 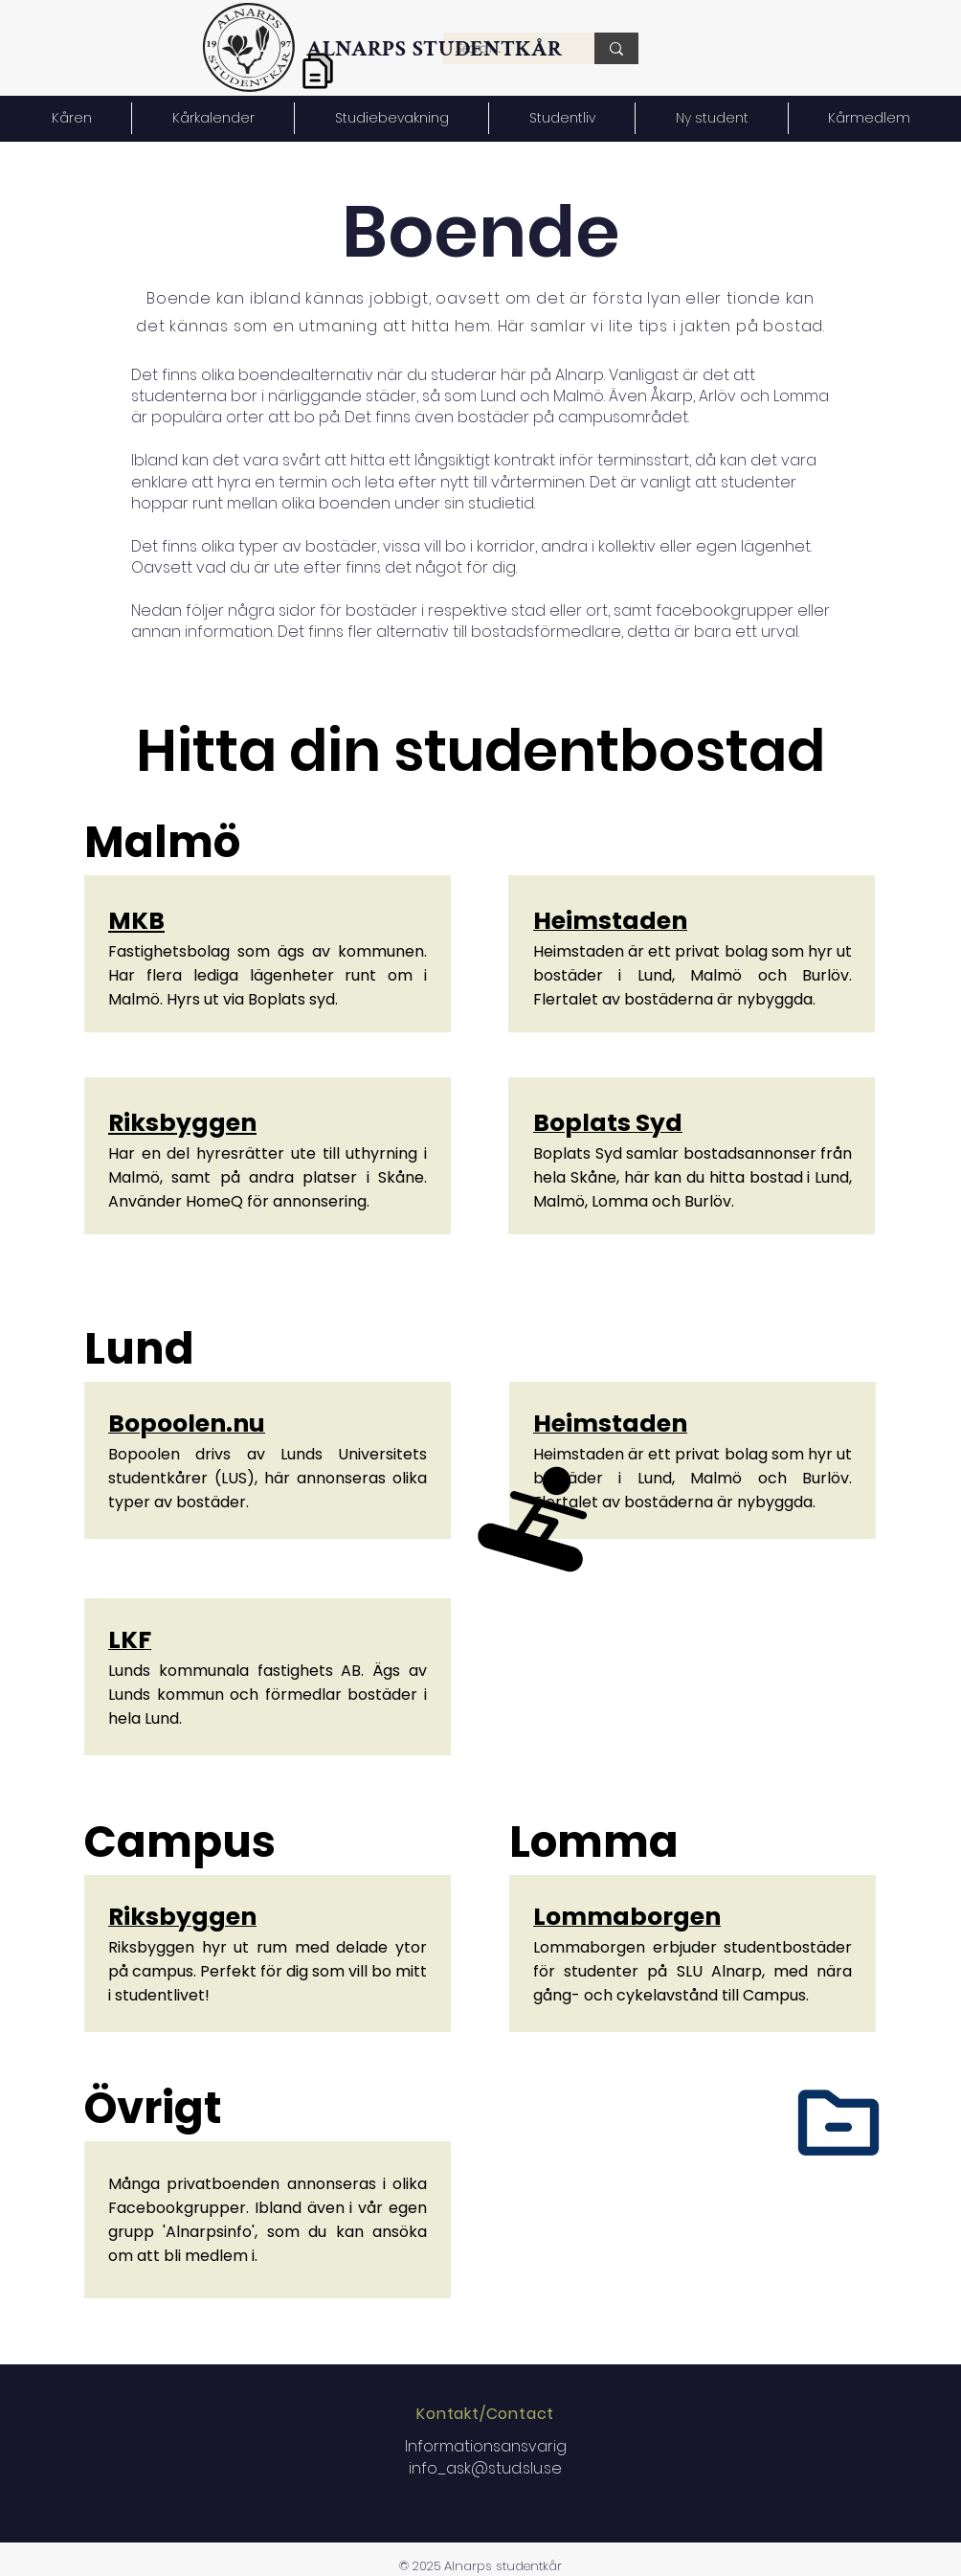 What do you see at coordinates (318, 71) in the screenshot?
I see `view all files or documents` at bounding box center [318, 71].